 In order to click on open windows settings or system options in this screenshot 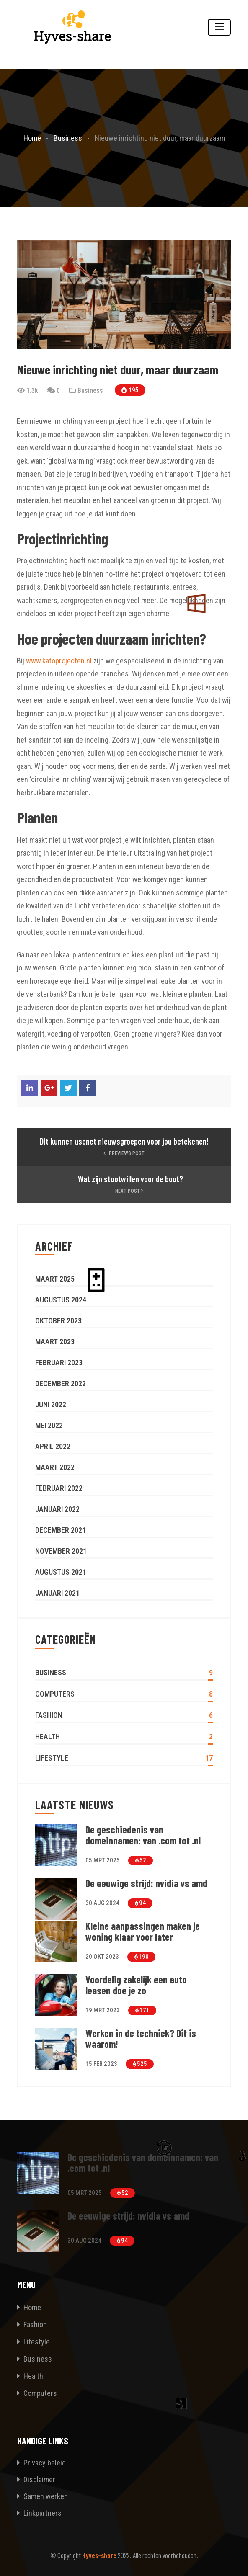, I will do `click(196, 603)`.